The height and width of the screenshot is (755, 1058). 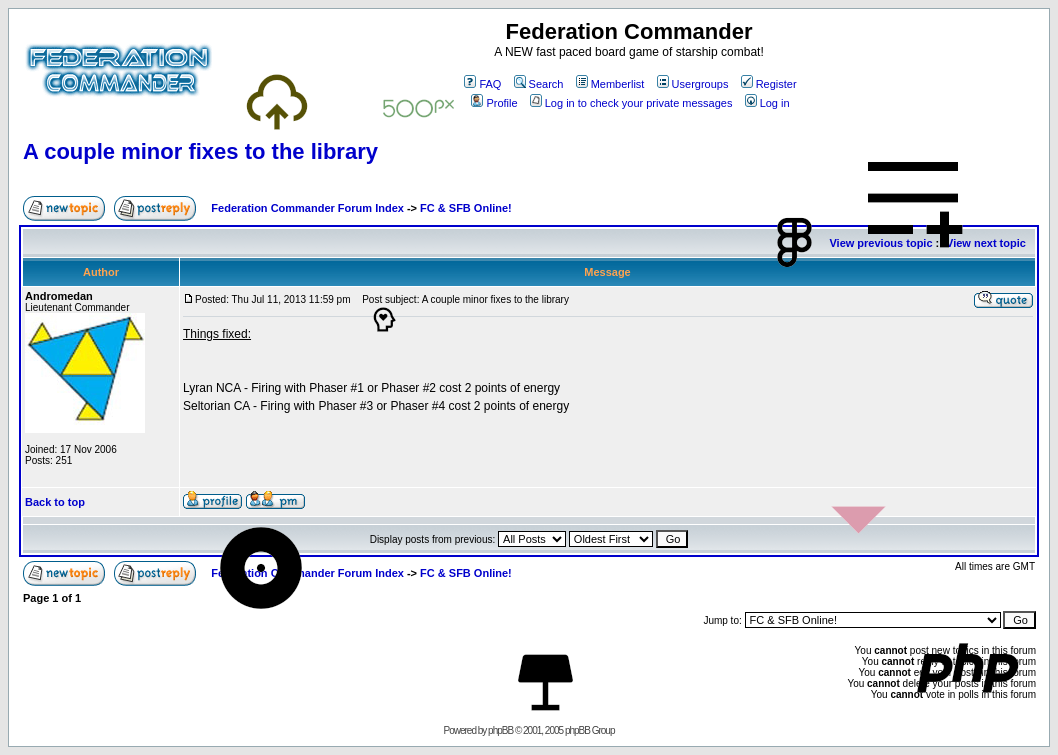 I want to click on indicates PHP programming language, so click(x=967, y=671).